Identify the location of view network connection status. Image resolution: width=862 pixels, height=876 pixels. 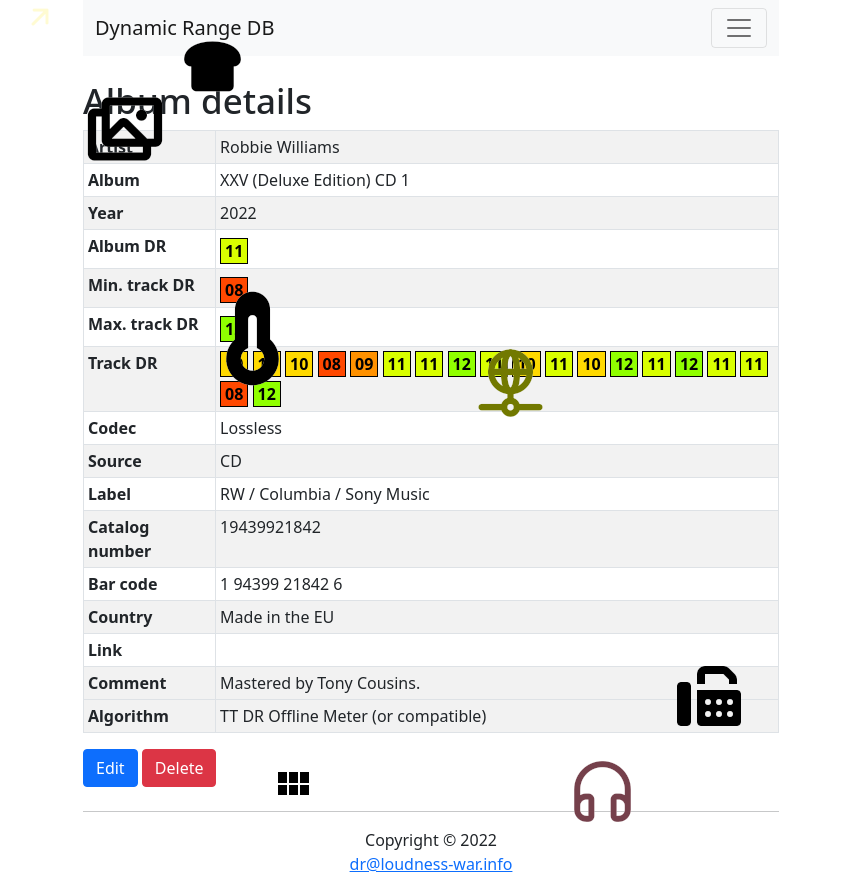
(510, 381).